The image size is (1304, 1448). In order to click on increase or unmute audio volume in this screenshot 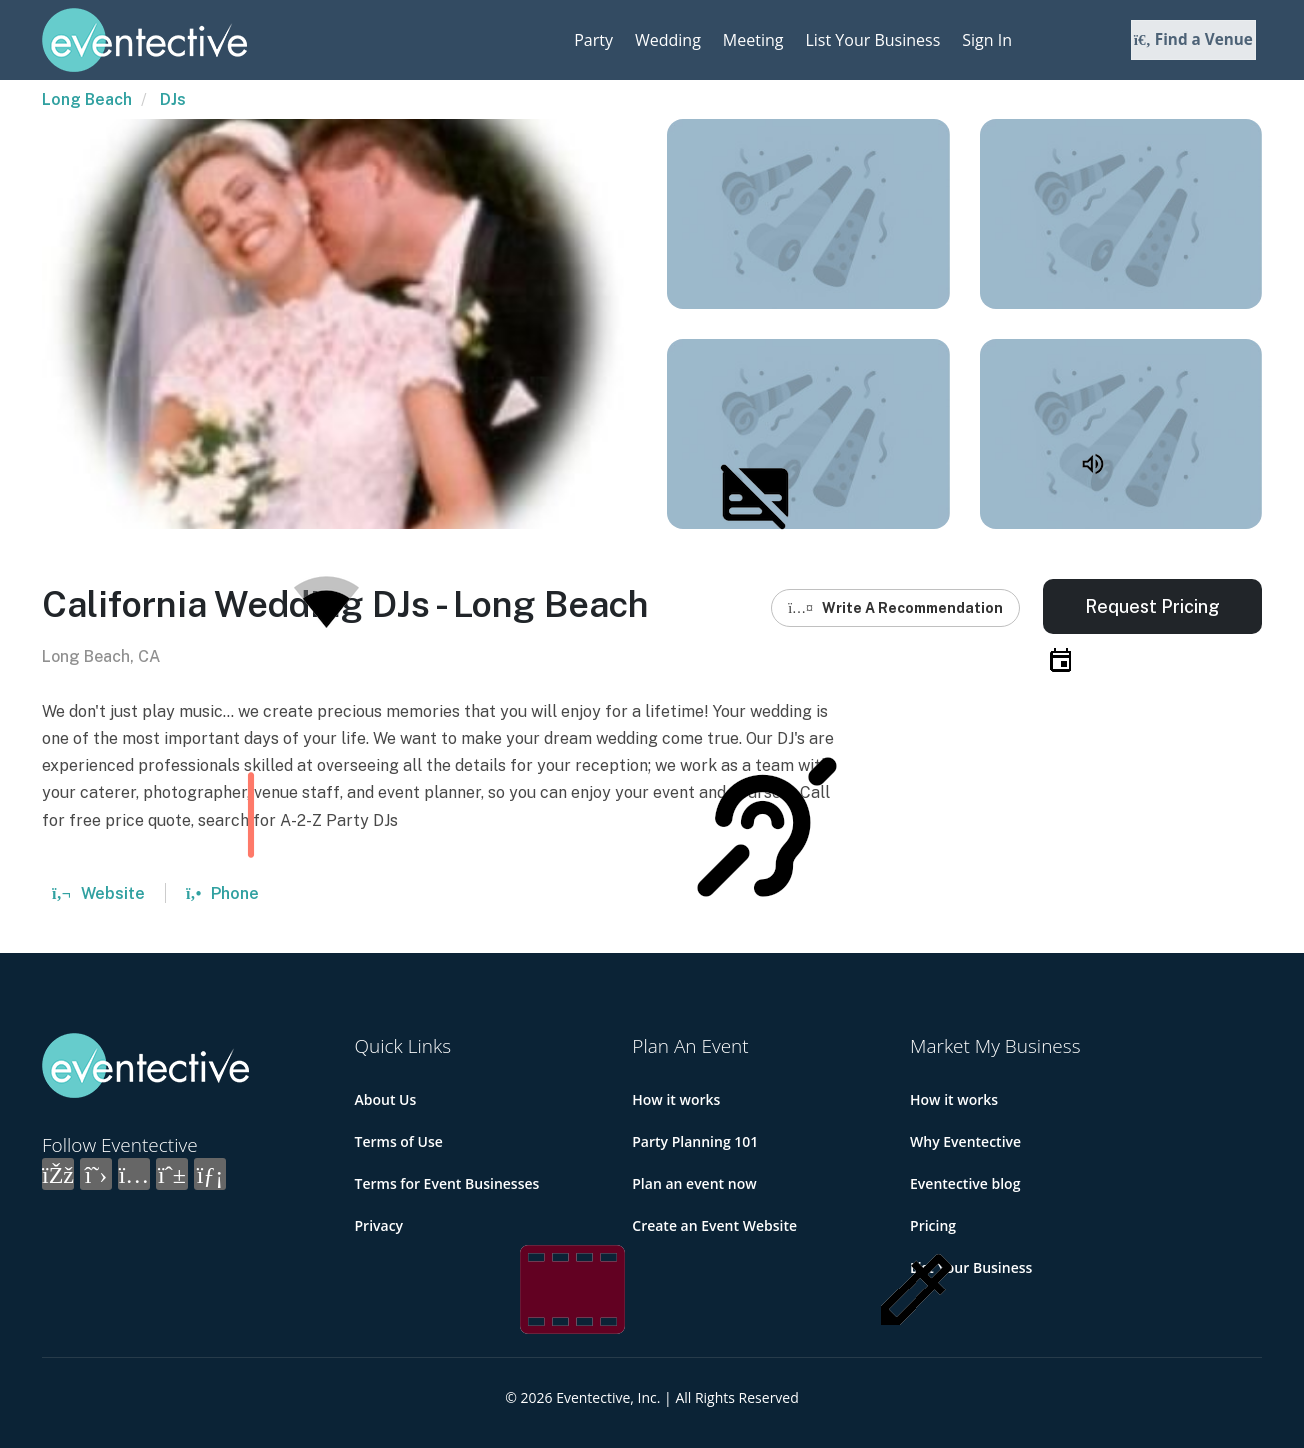, I will do `click(1093, 464)`.